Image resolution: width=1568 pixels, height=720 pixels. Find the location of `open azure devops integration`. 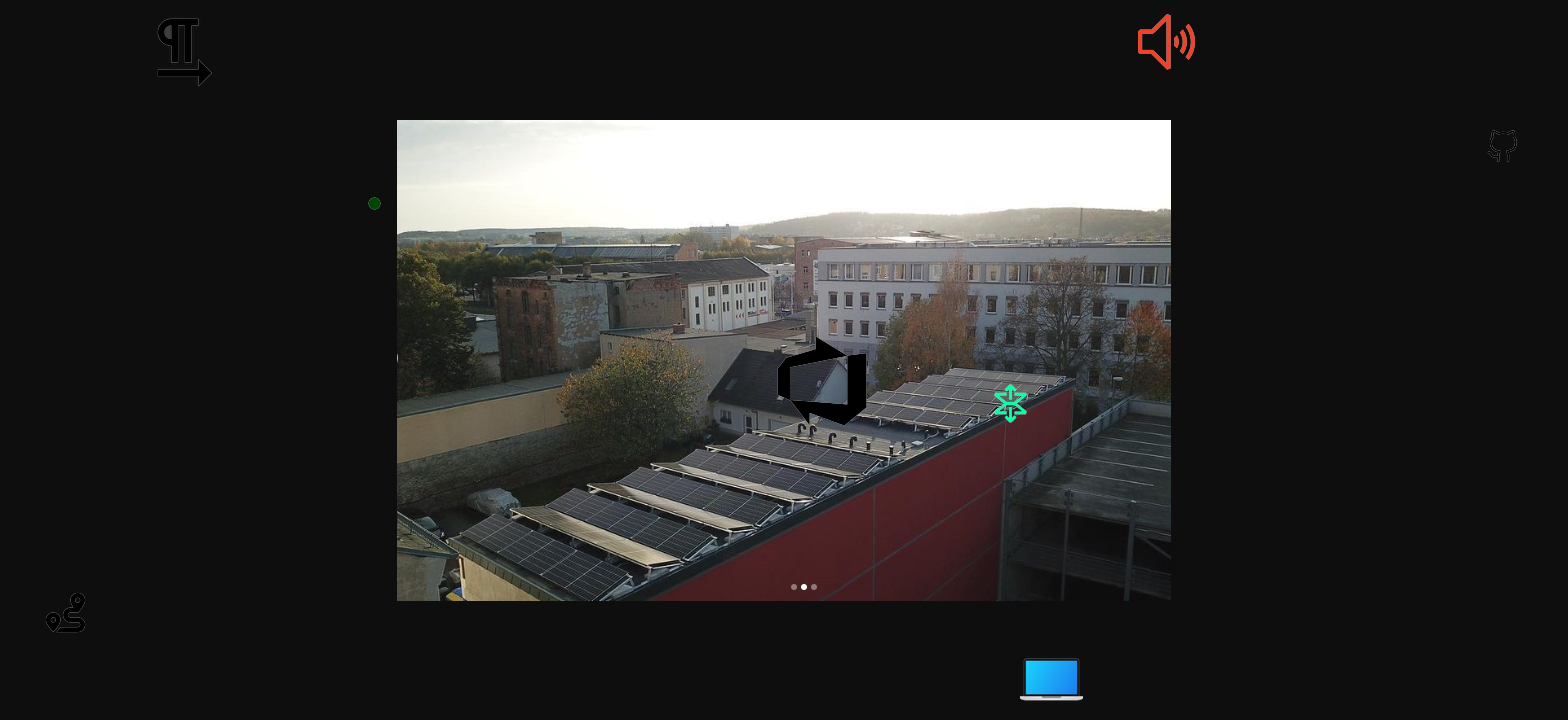

open azure devops integration is located at coordinates (822, 381).